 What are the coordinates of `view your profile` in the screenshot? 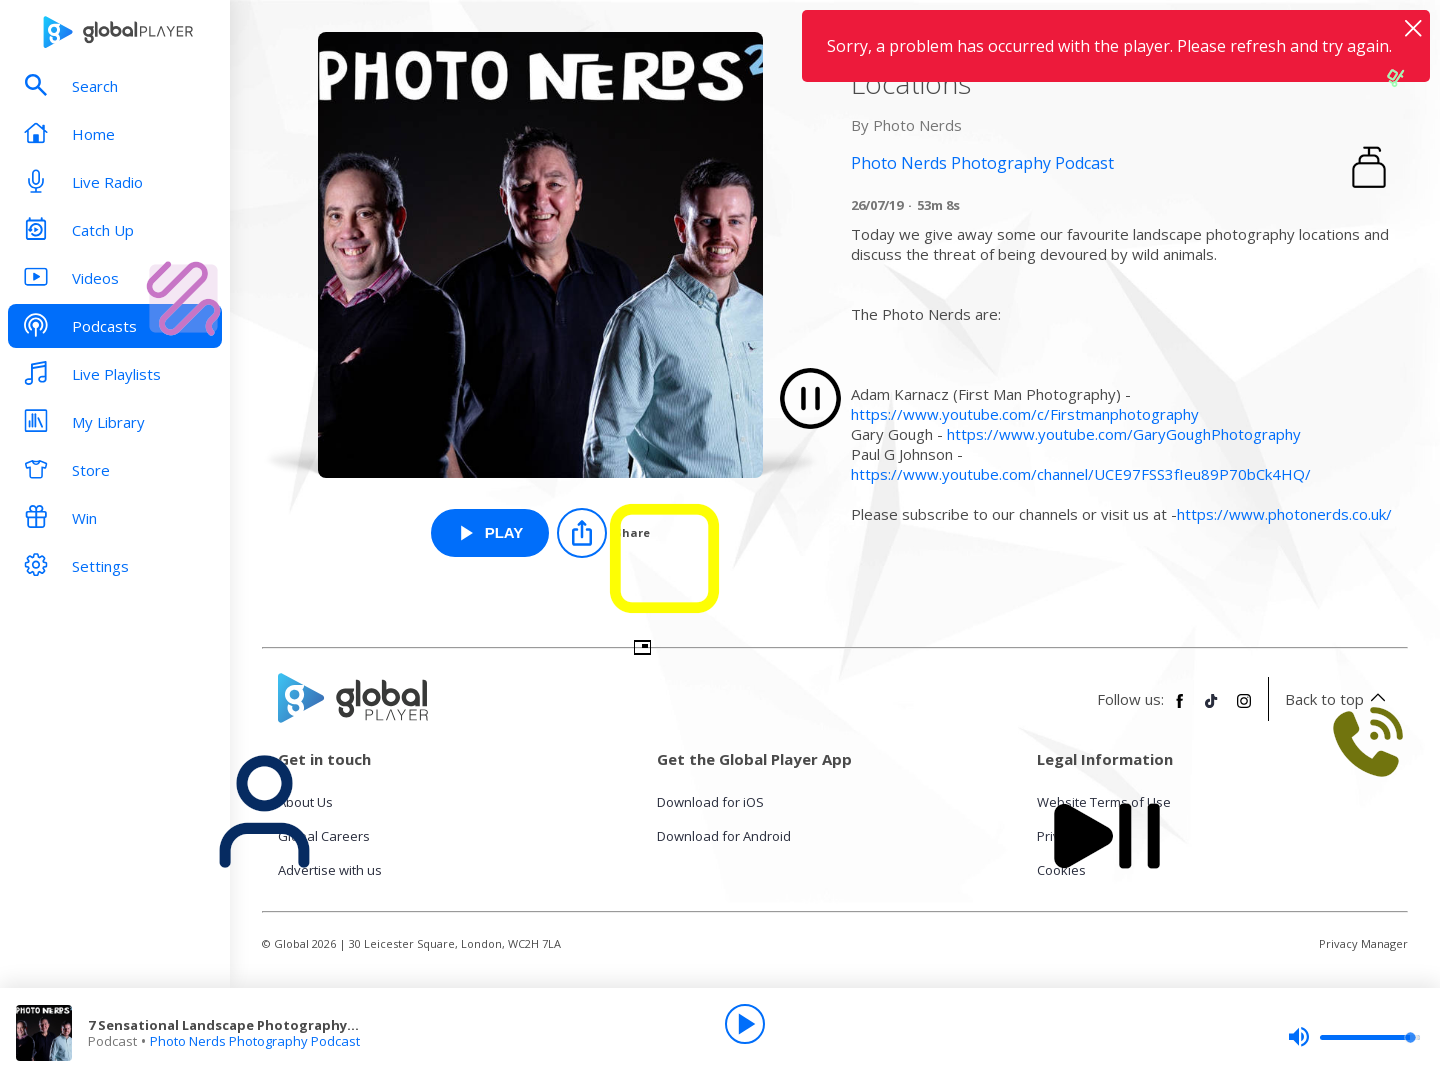 It's located at (264, 811).